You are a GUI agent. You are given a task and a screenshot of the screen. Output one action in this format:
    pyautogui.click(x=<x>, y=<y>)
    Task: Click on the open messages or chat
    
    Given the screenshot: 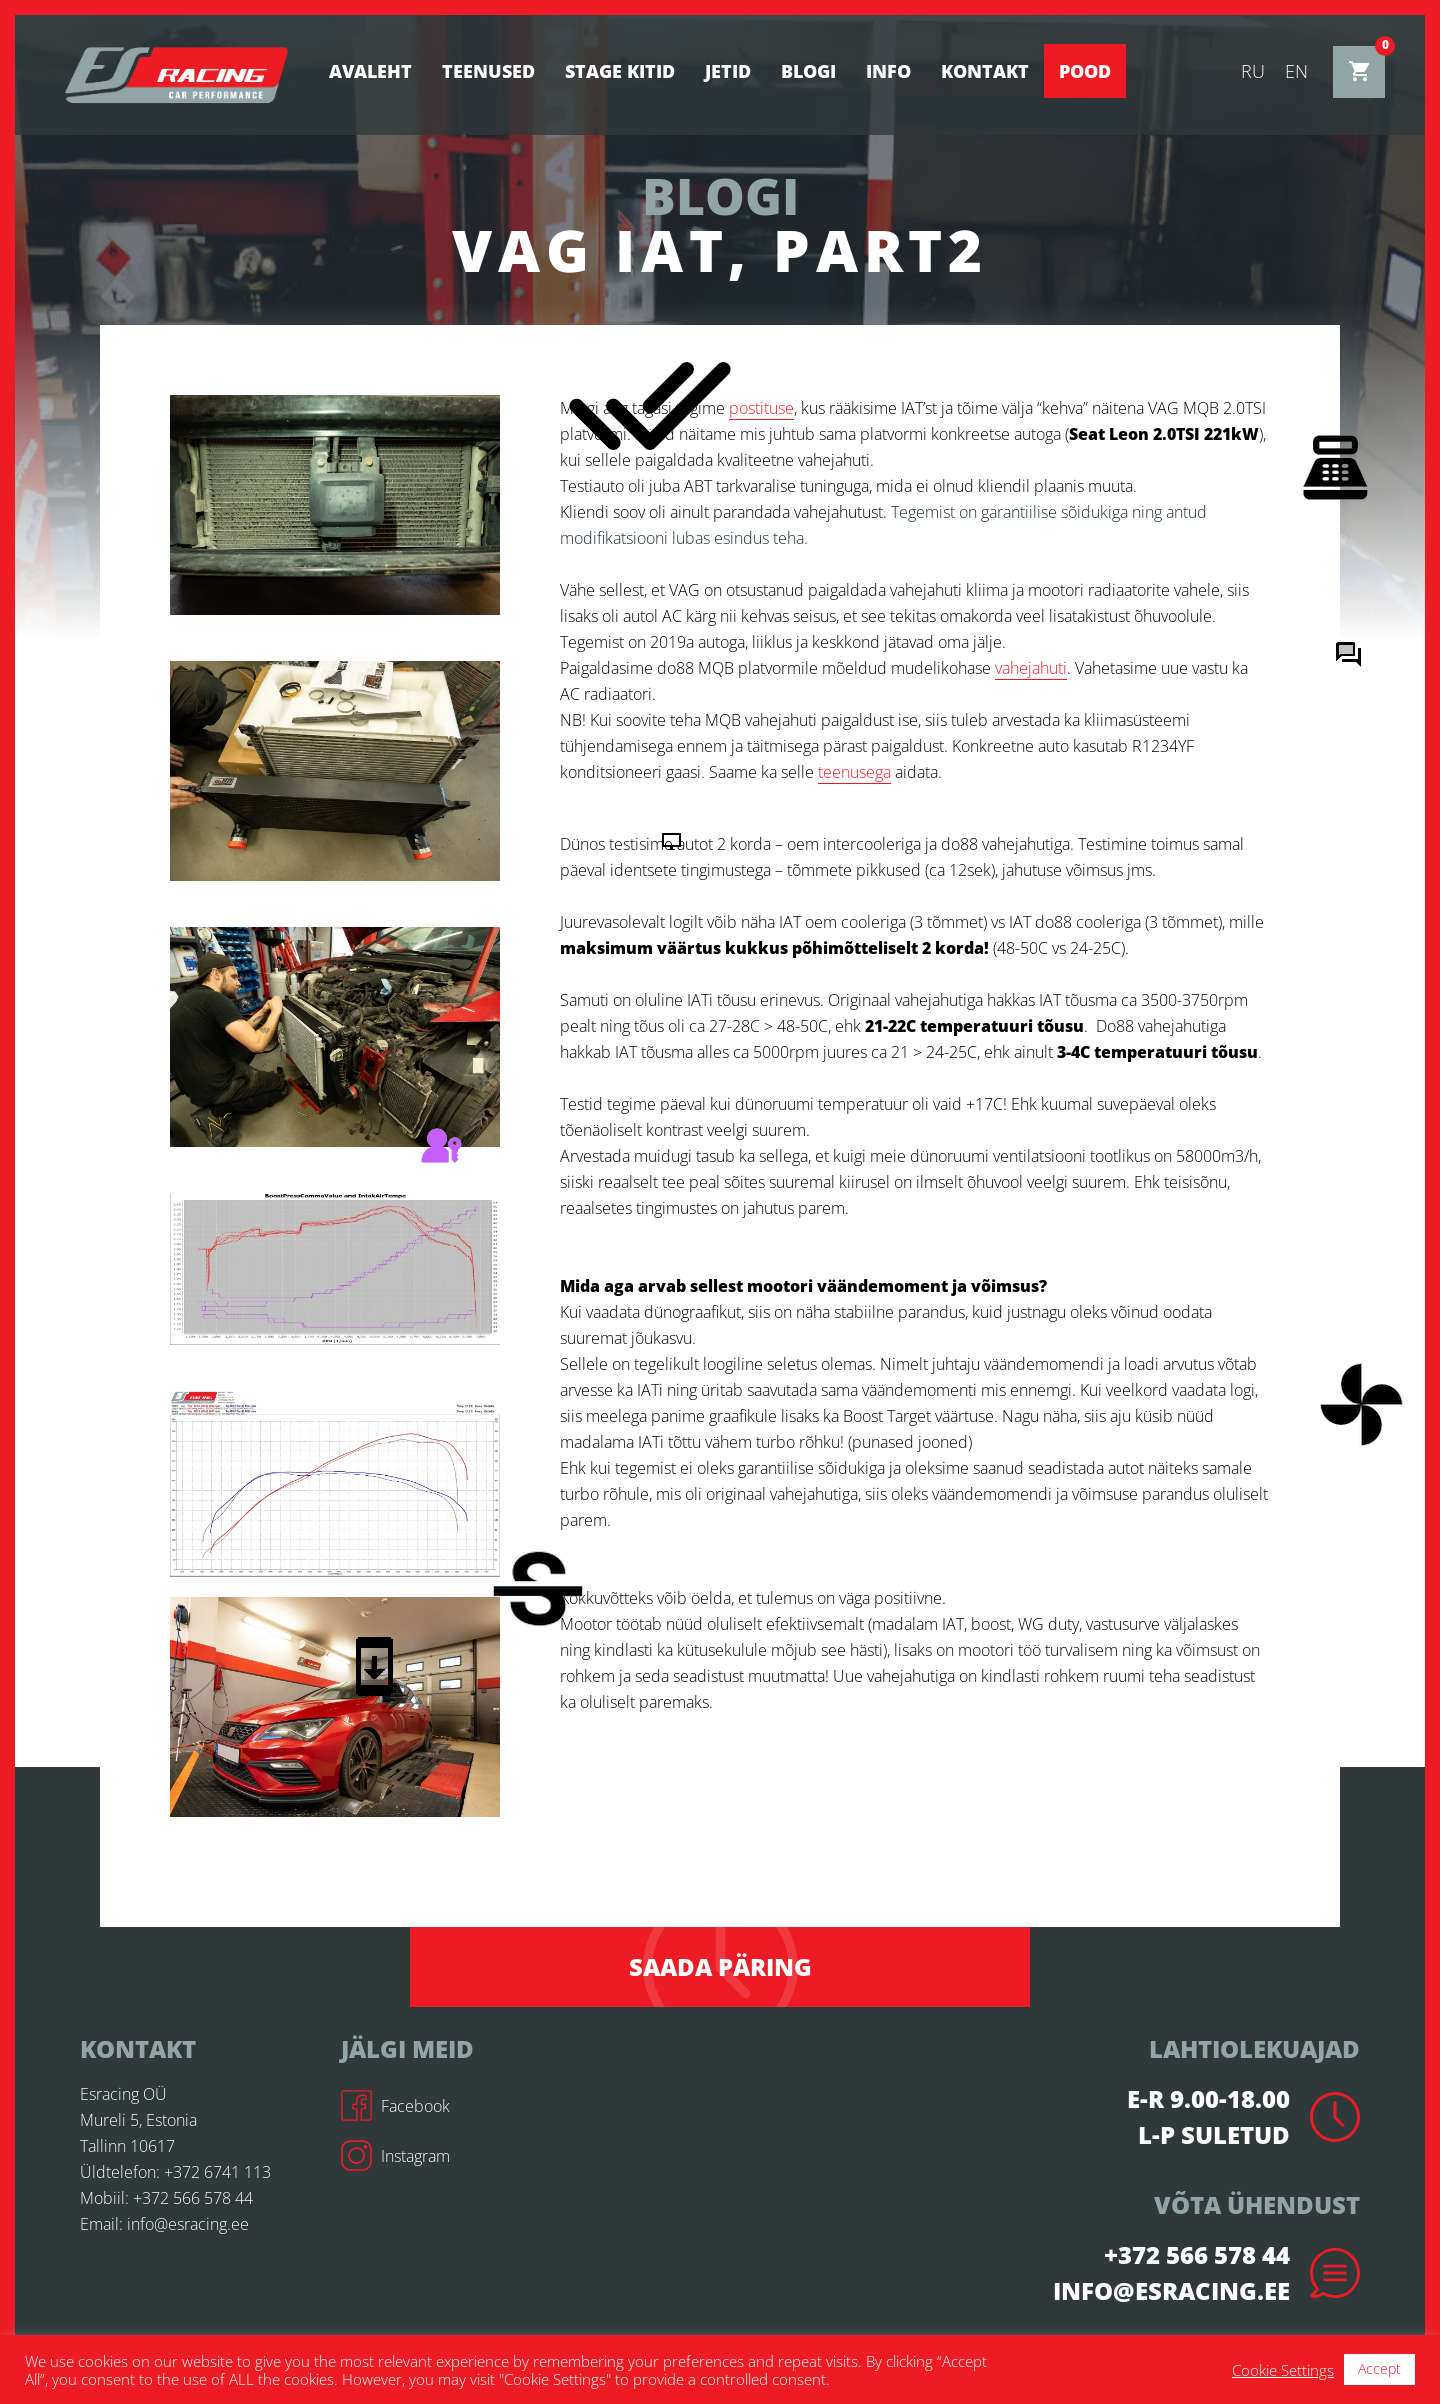 What is the action you would take?
    pyautogui.click(x=1349, y=655)
    